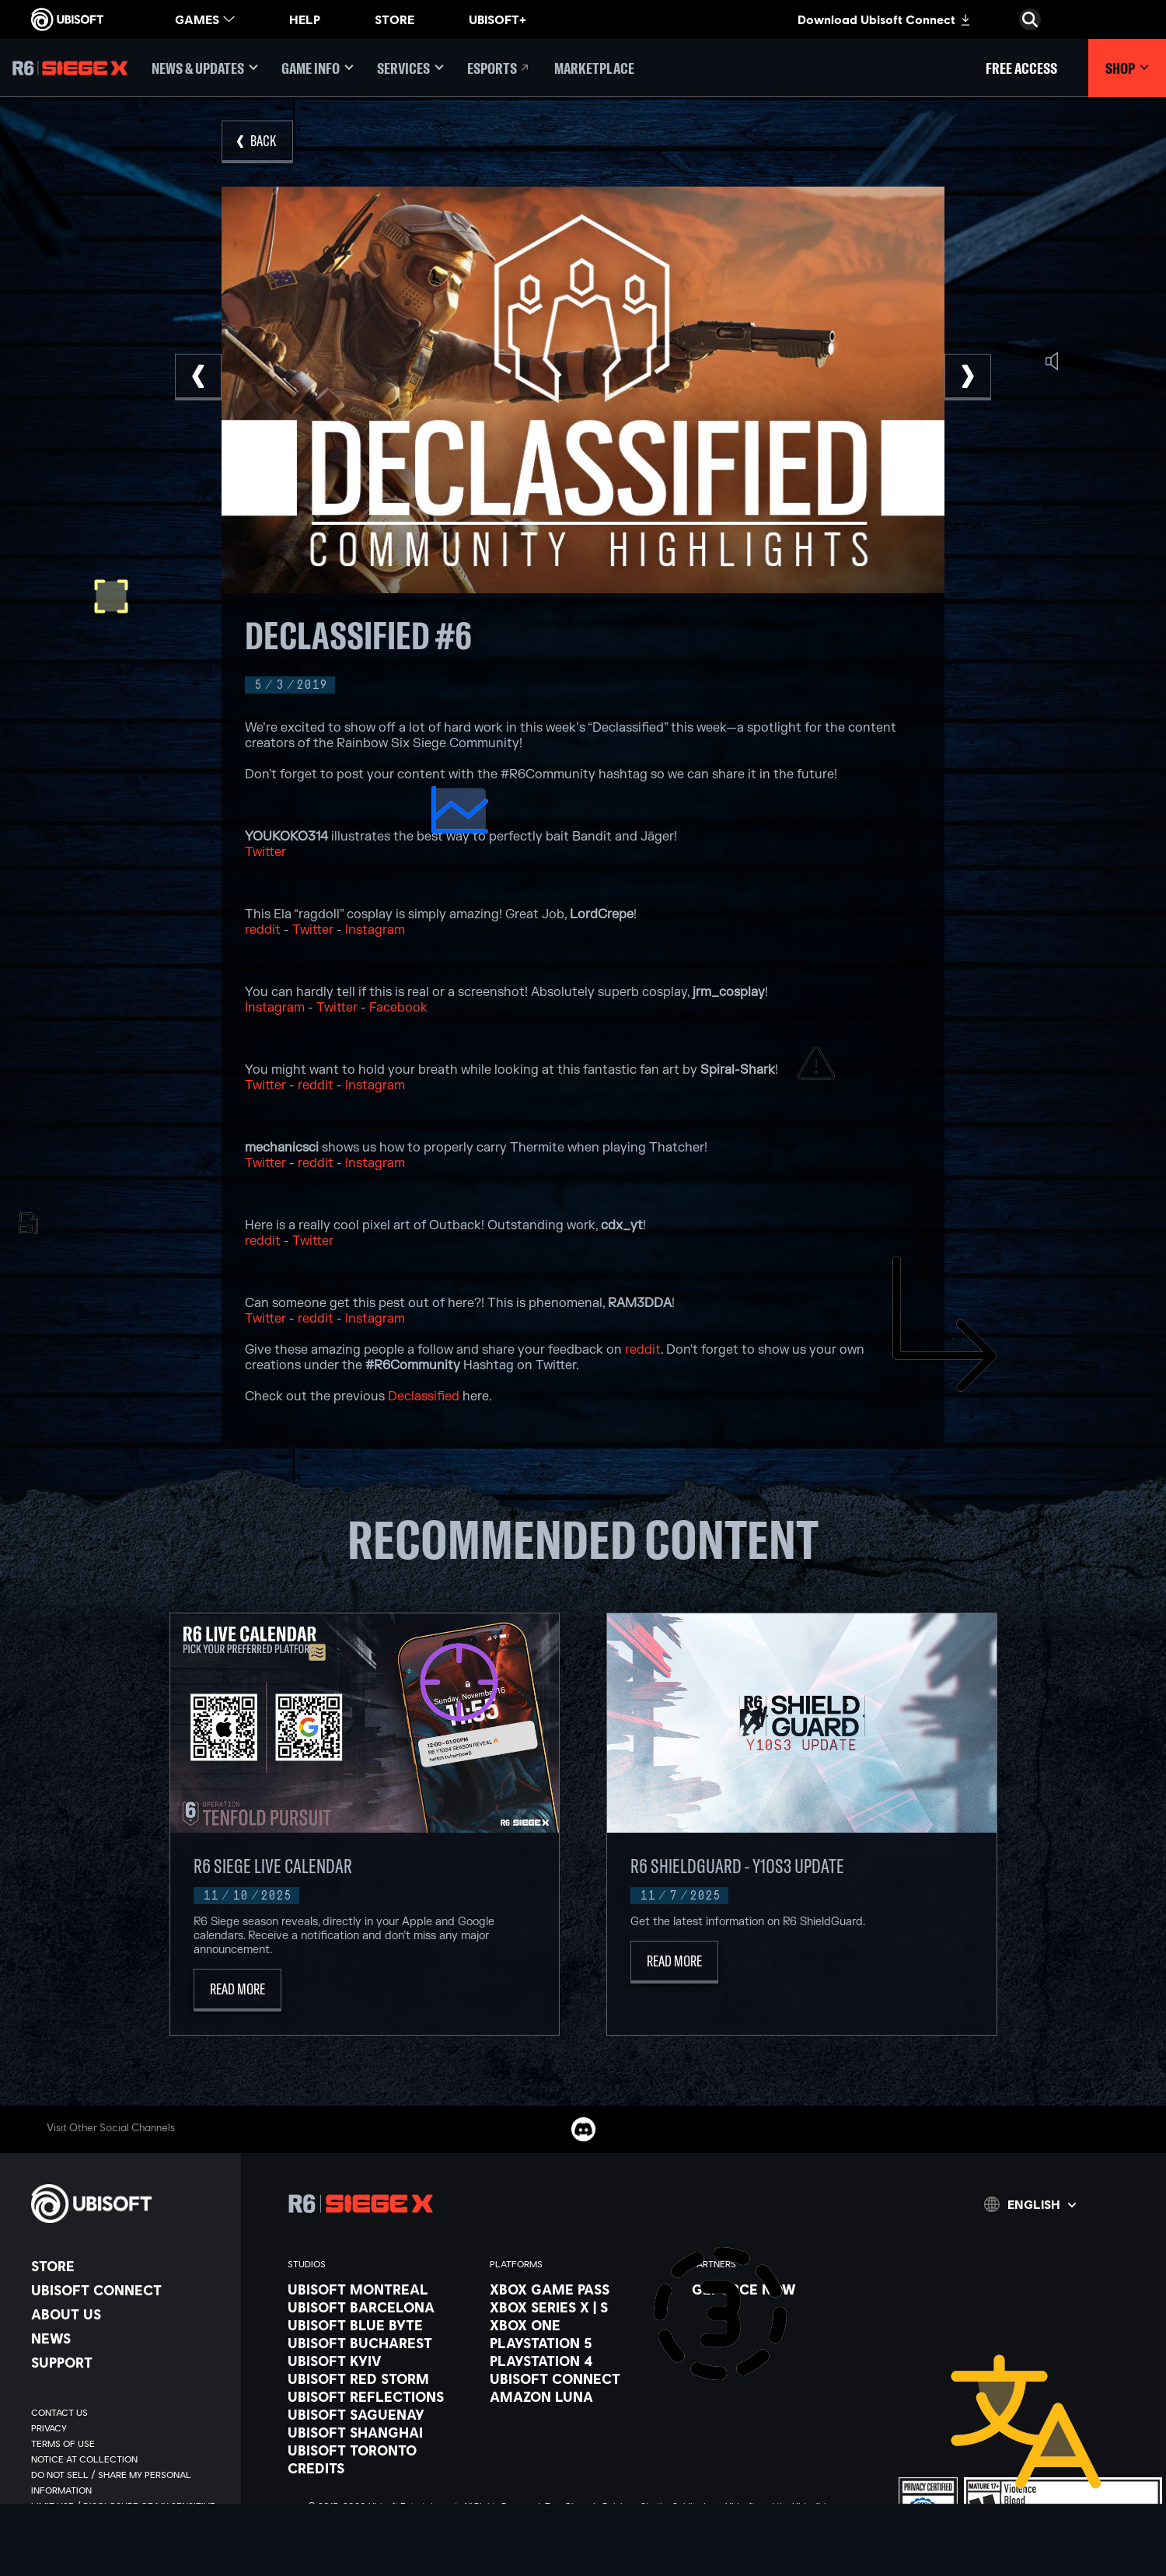 The image size is (1166, 2576). Describe the element at coordinates (816, 1064) in the screenshot. I see `indicates a warning or caution state` at that location.